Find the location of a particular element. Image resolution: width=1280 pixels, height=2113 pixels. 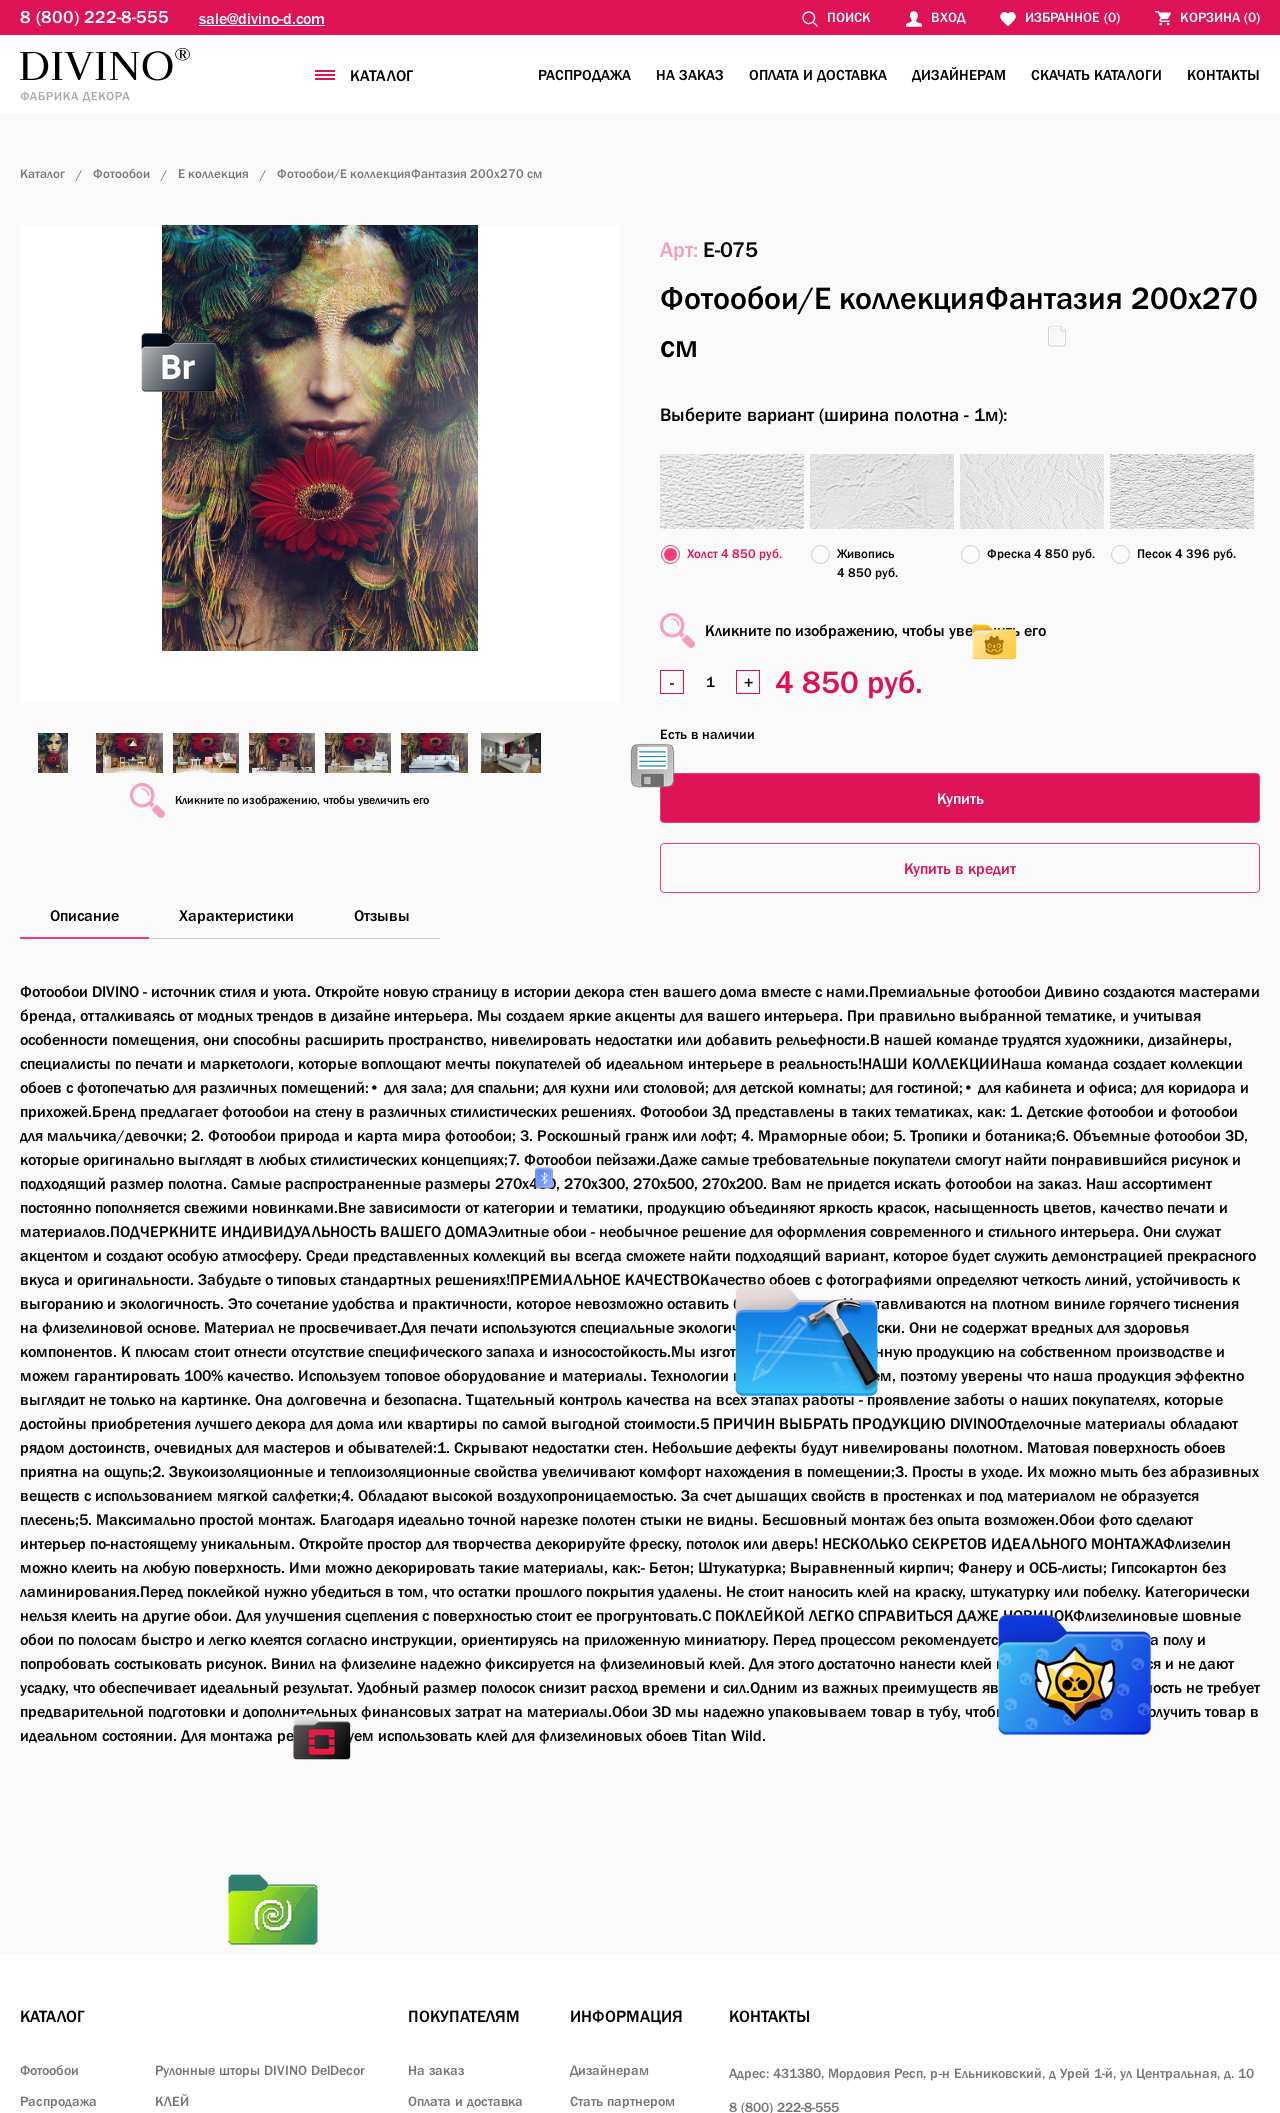

open godot game engine project folder is located at coordinates (994, 643).